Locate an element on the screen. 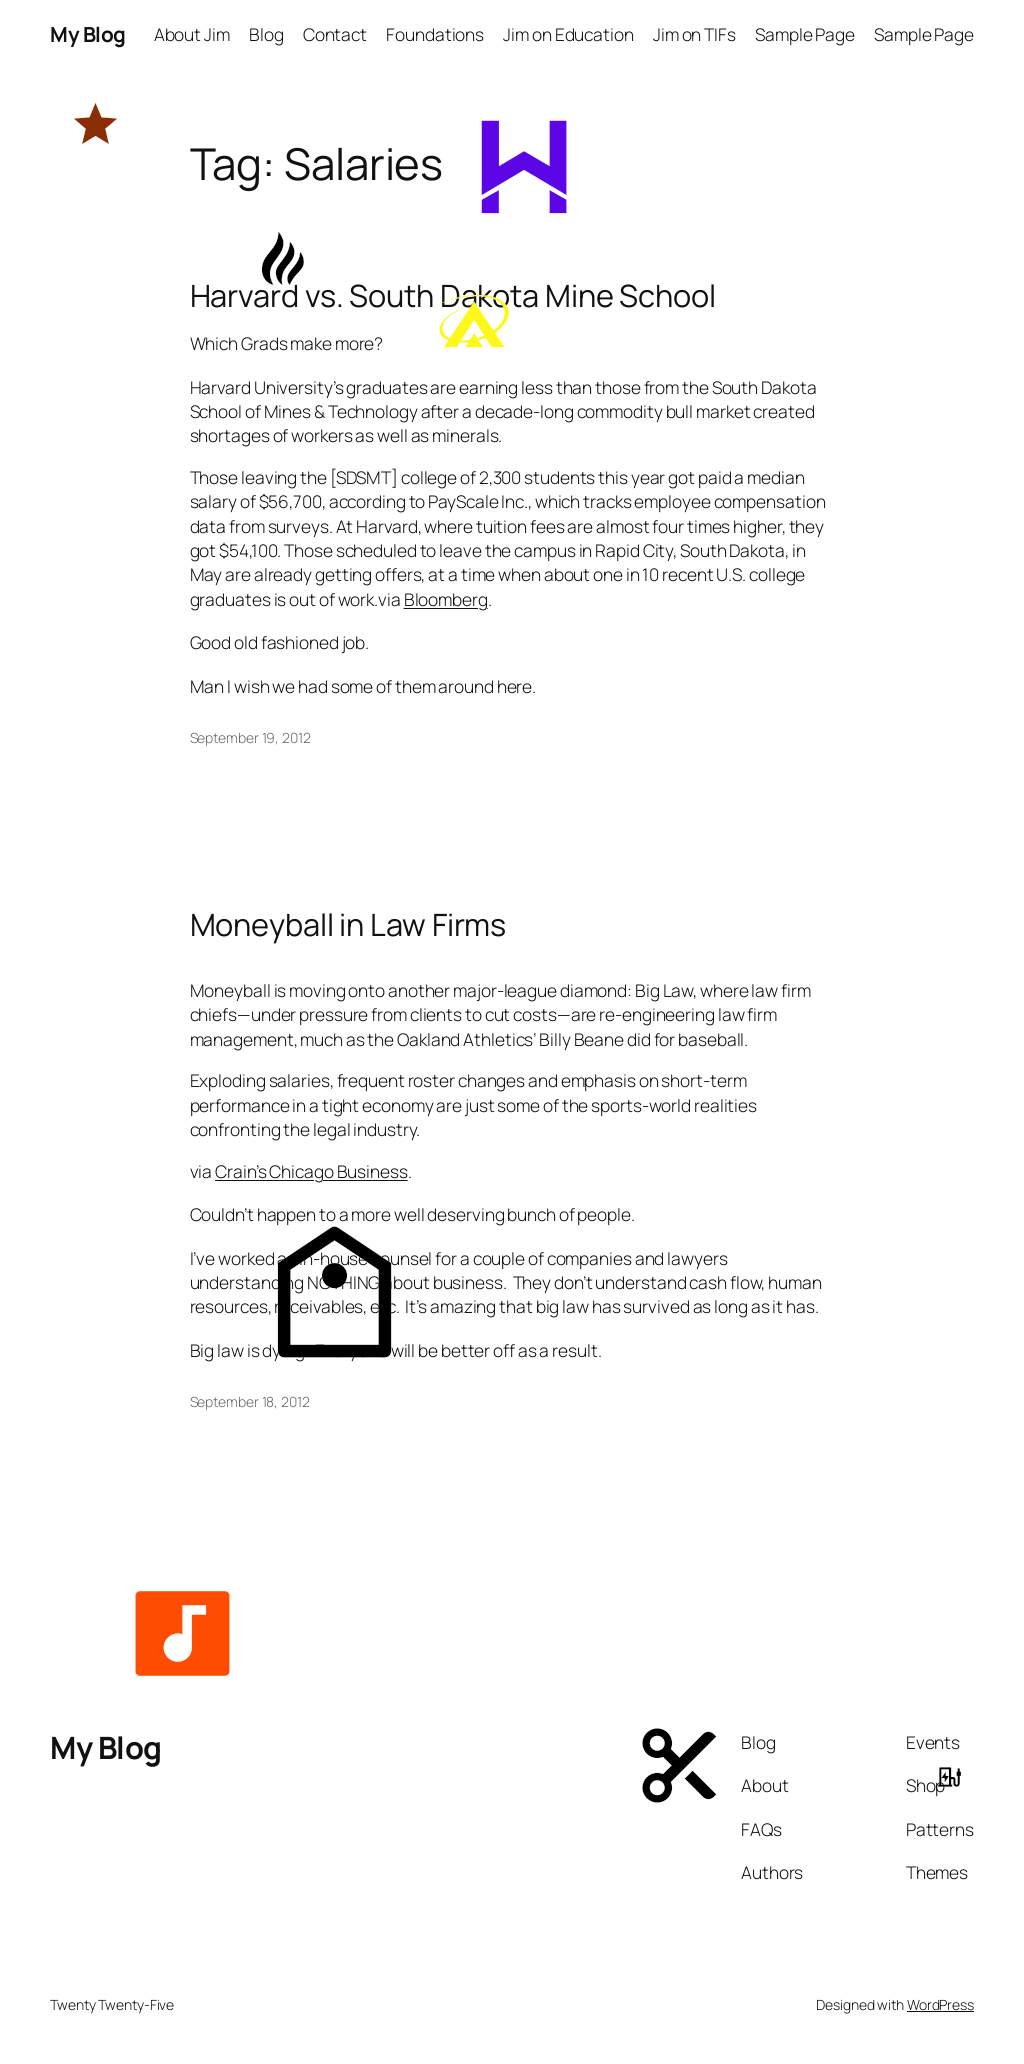  indicates hot or trending content is located at coordinates (283, 259).